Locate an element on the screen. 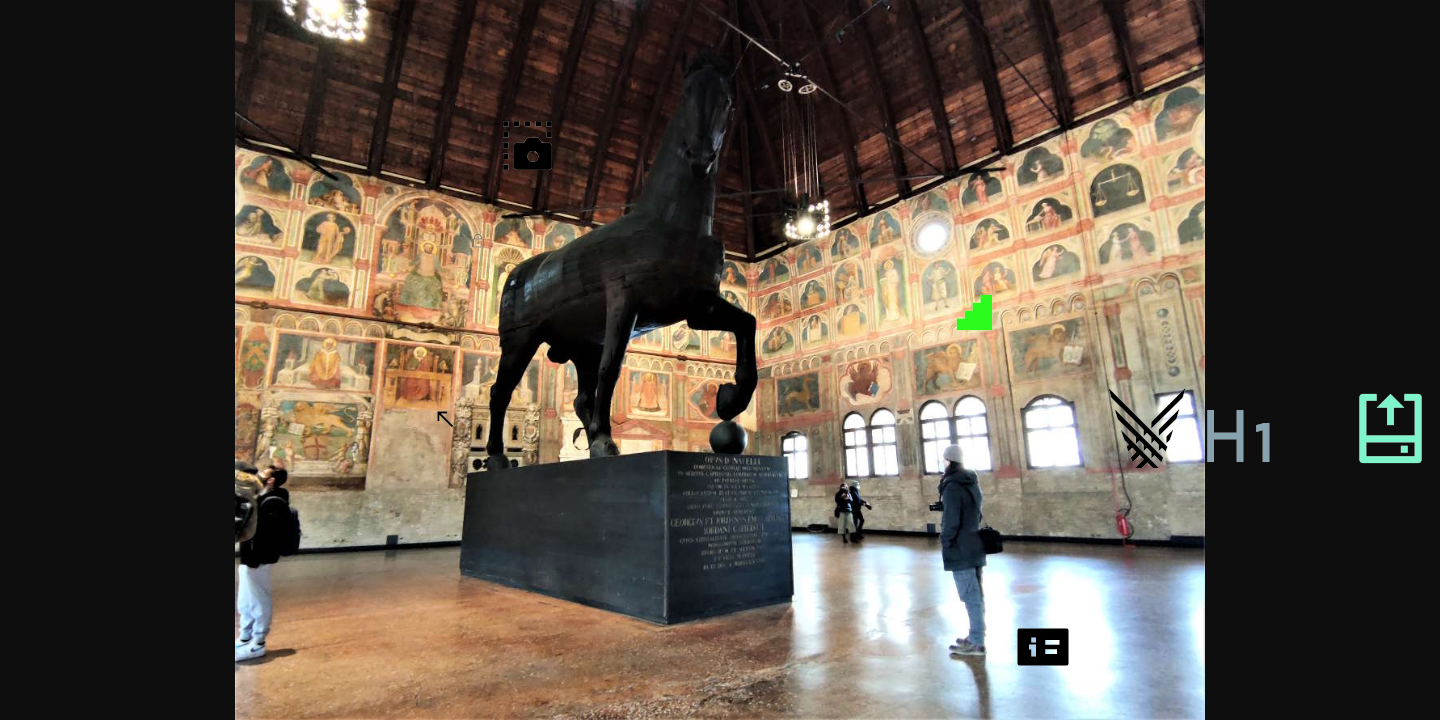 This screenshot has height=720, width=1440. format text as heading level 1 is located at coordinates (1240, 436).